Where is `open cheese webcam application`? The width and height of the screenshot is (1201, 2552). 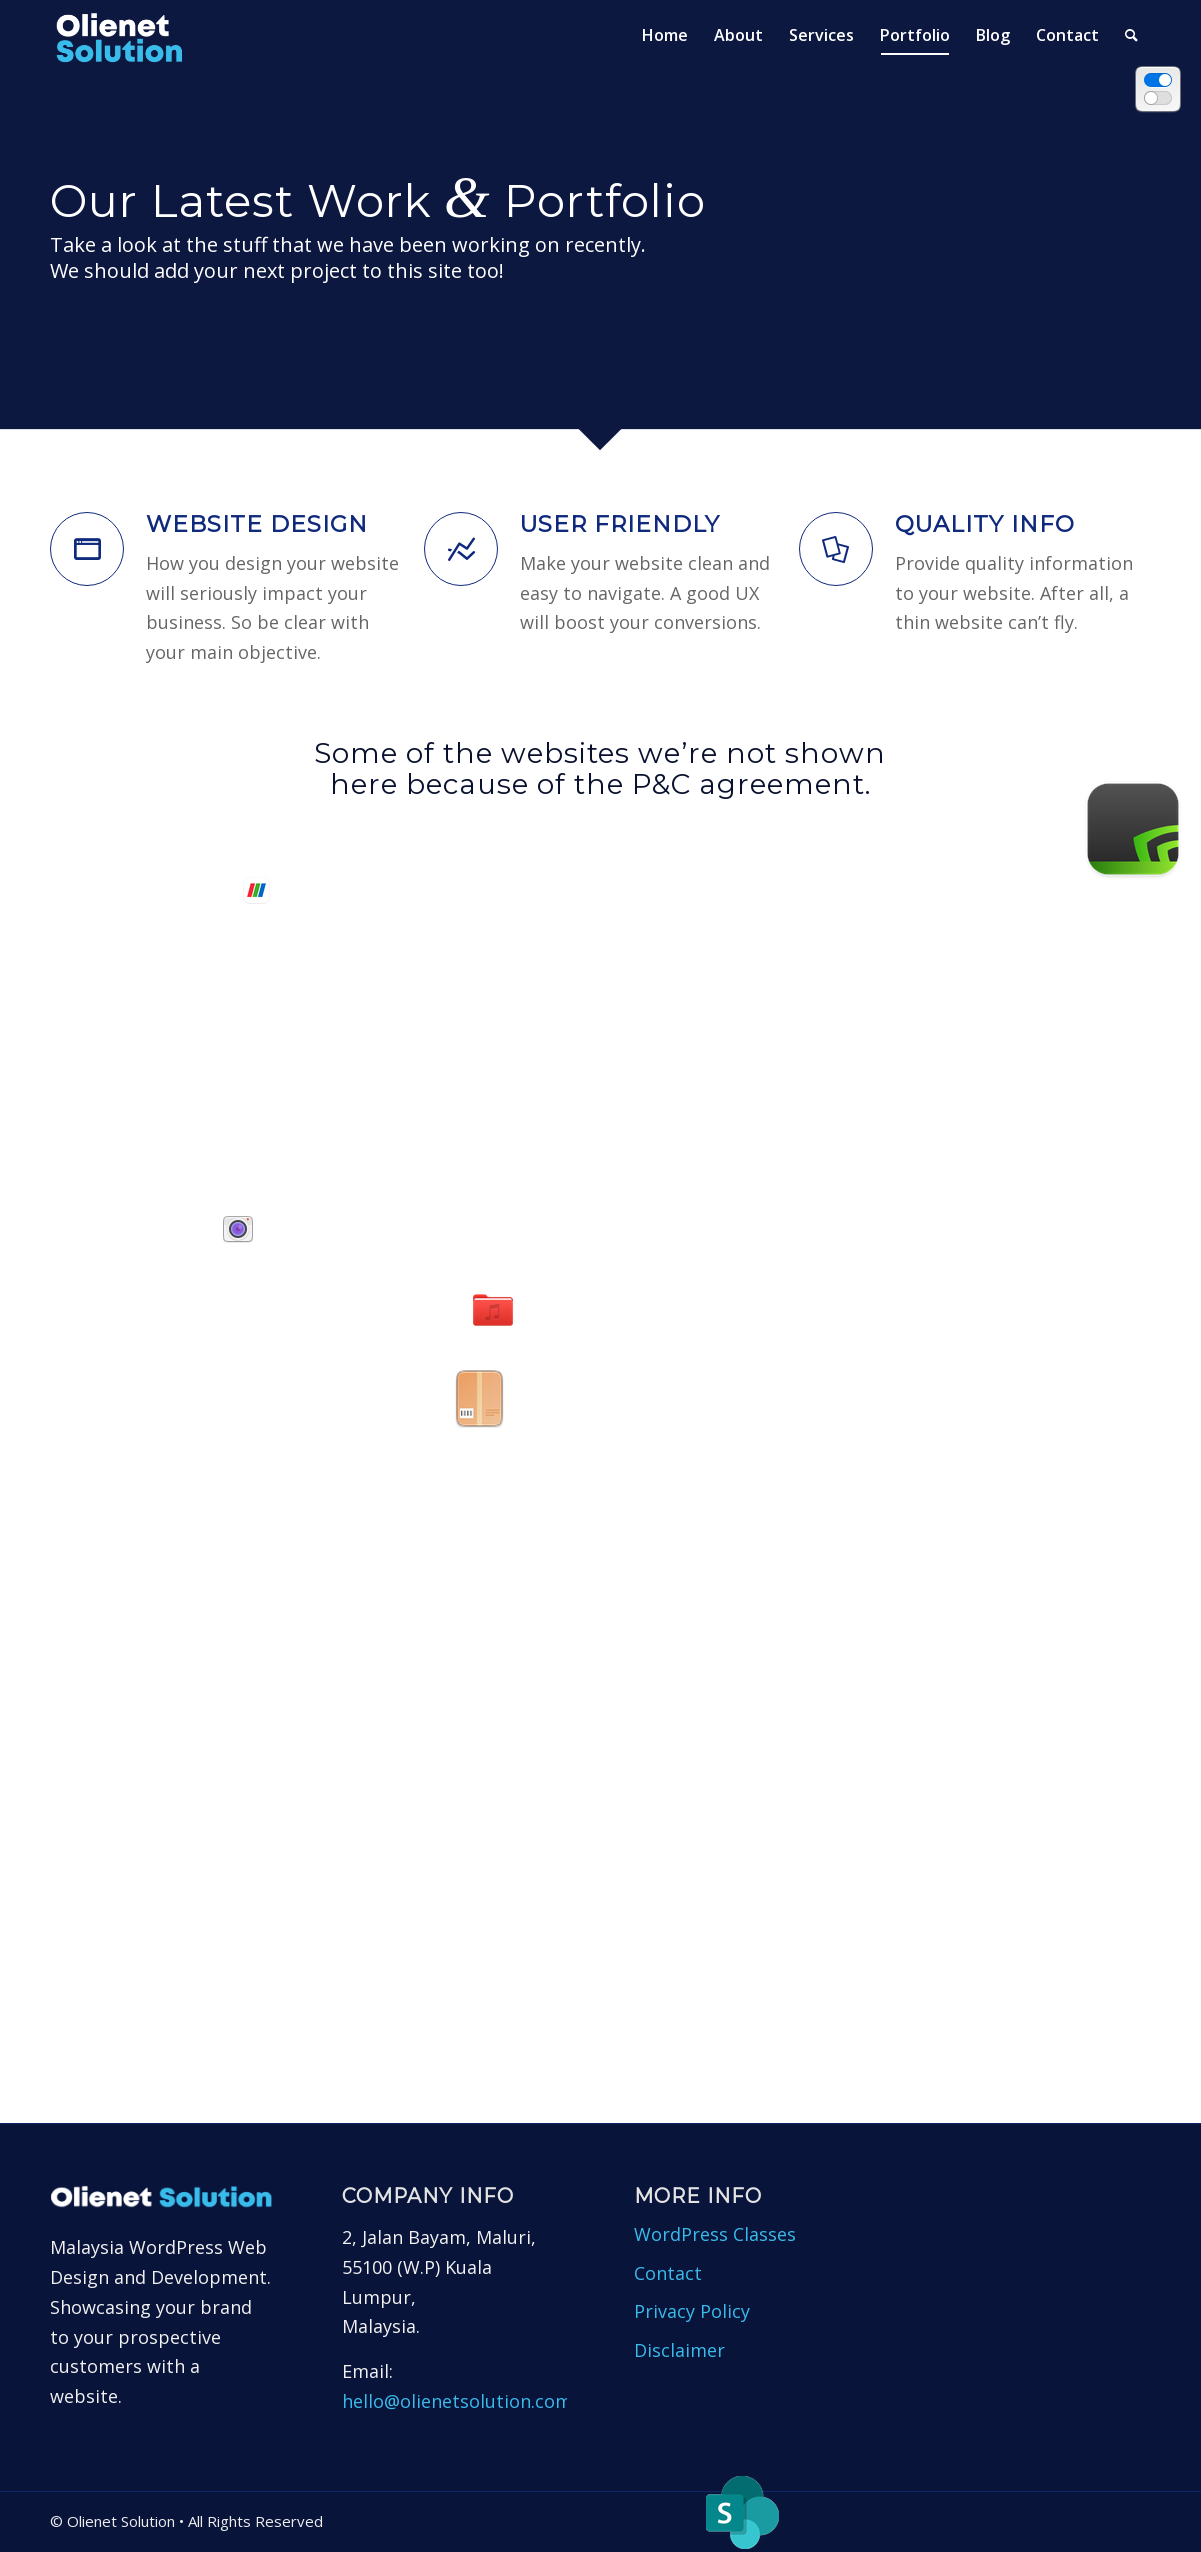 open cheese webcam application is located at coordinates (238, 1229).